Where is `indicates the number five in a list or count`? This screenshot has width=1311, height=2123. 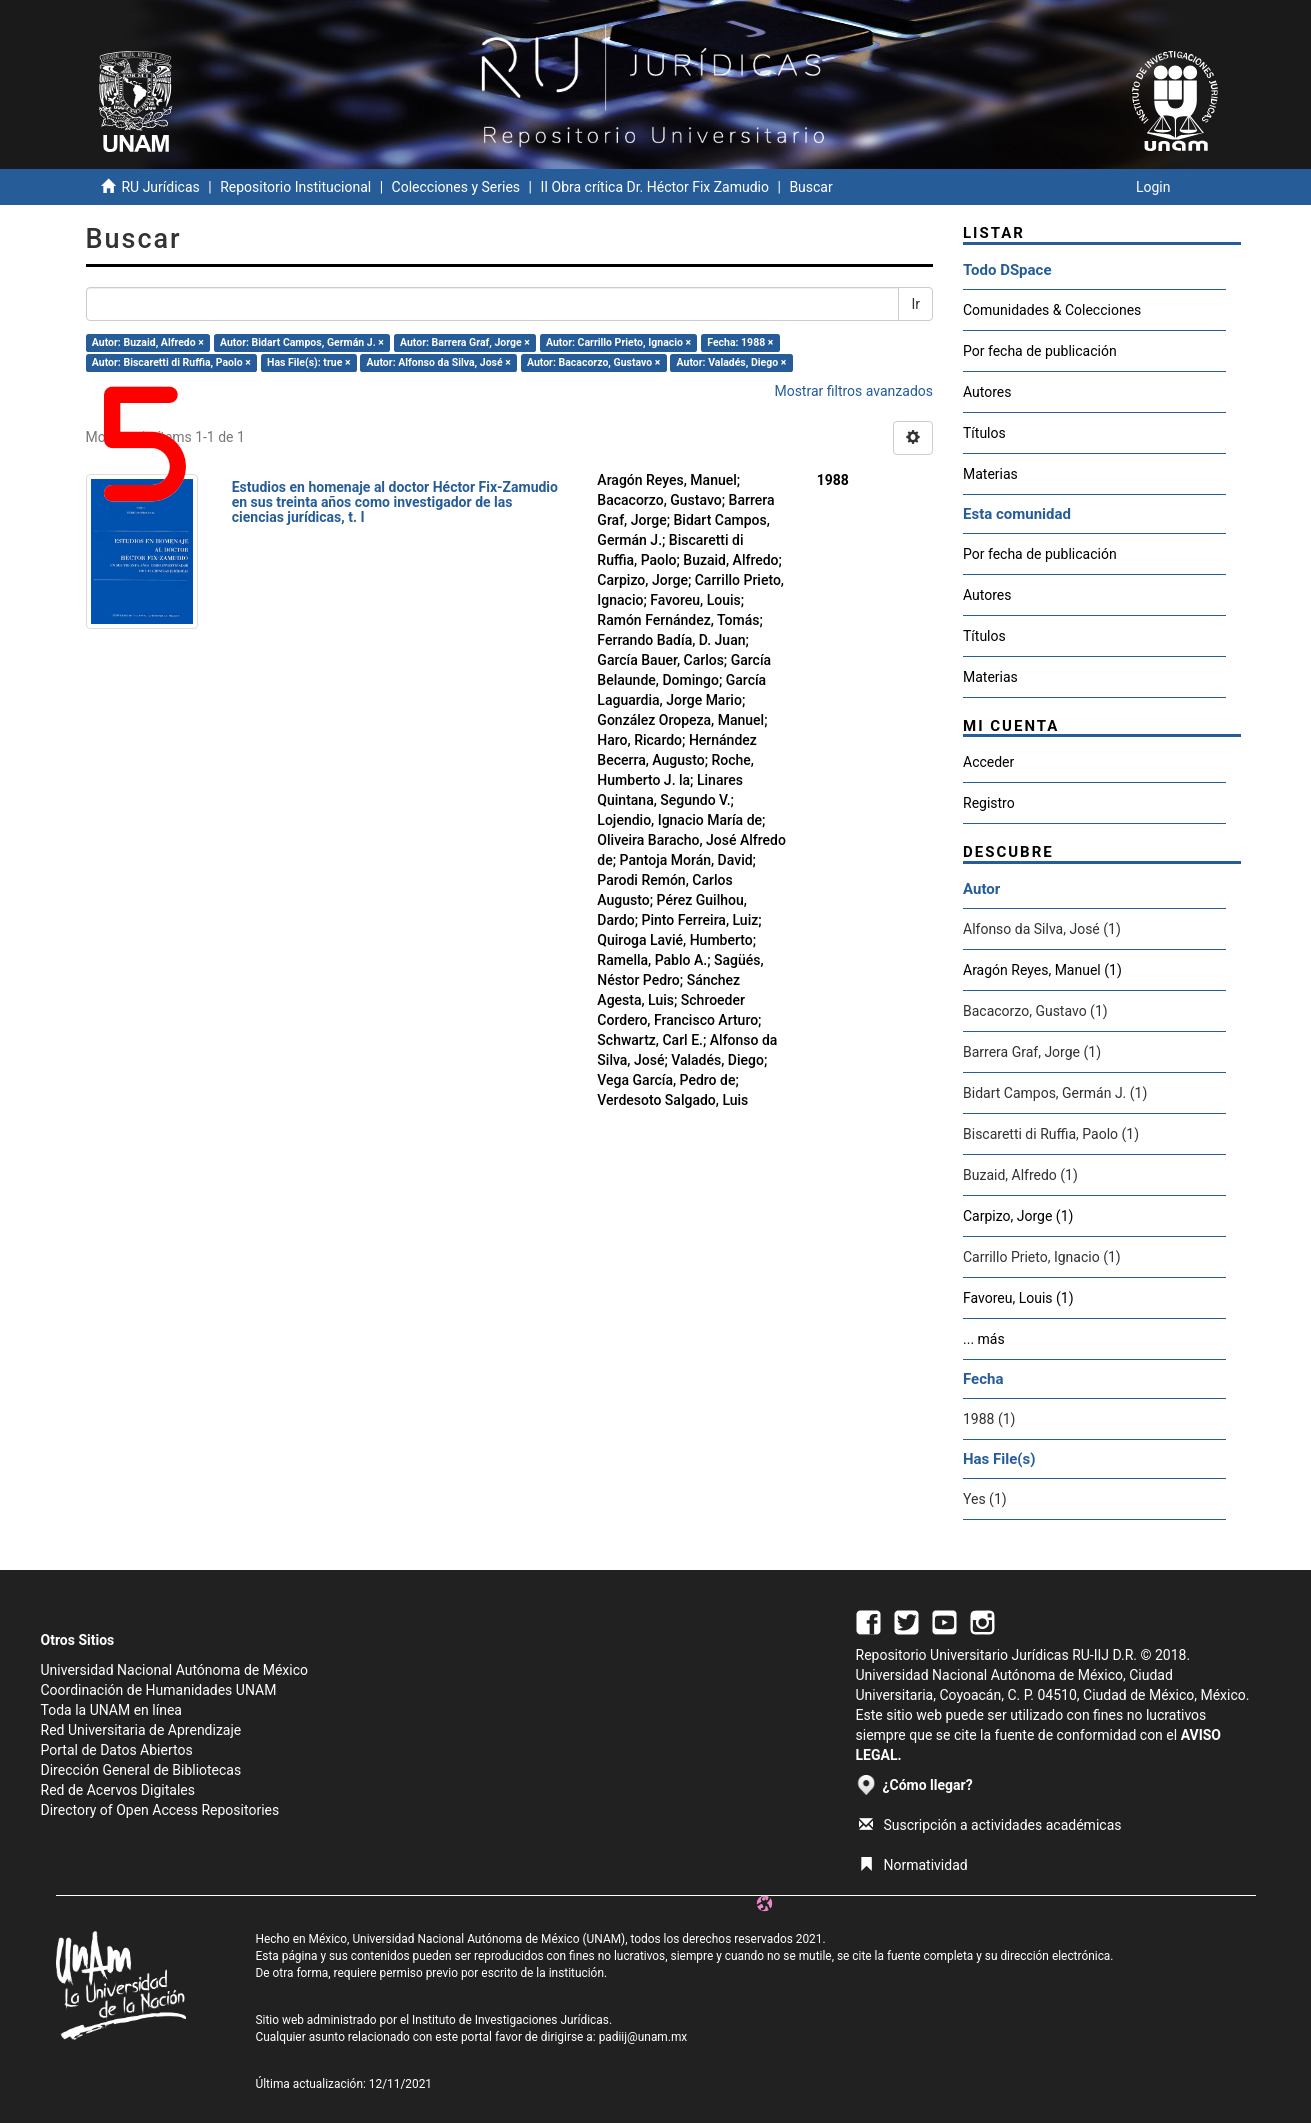
indicates the number five in a list or count is located at coordinates (145, 444).